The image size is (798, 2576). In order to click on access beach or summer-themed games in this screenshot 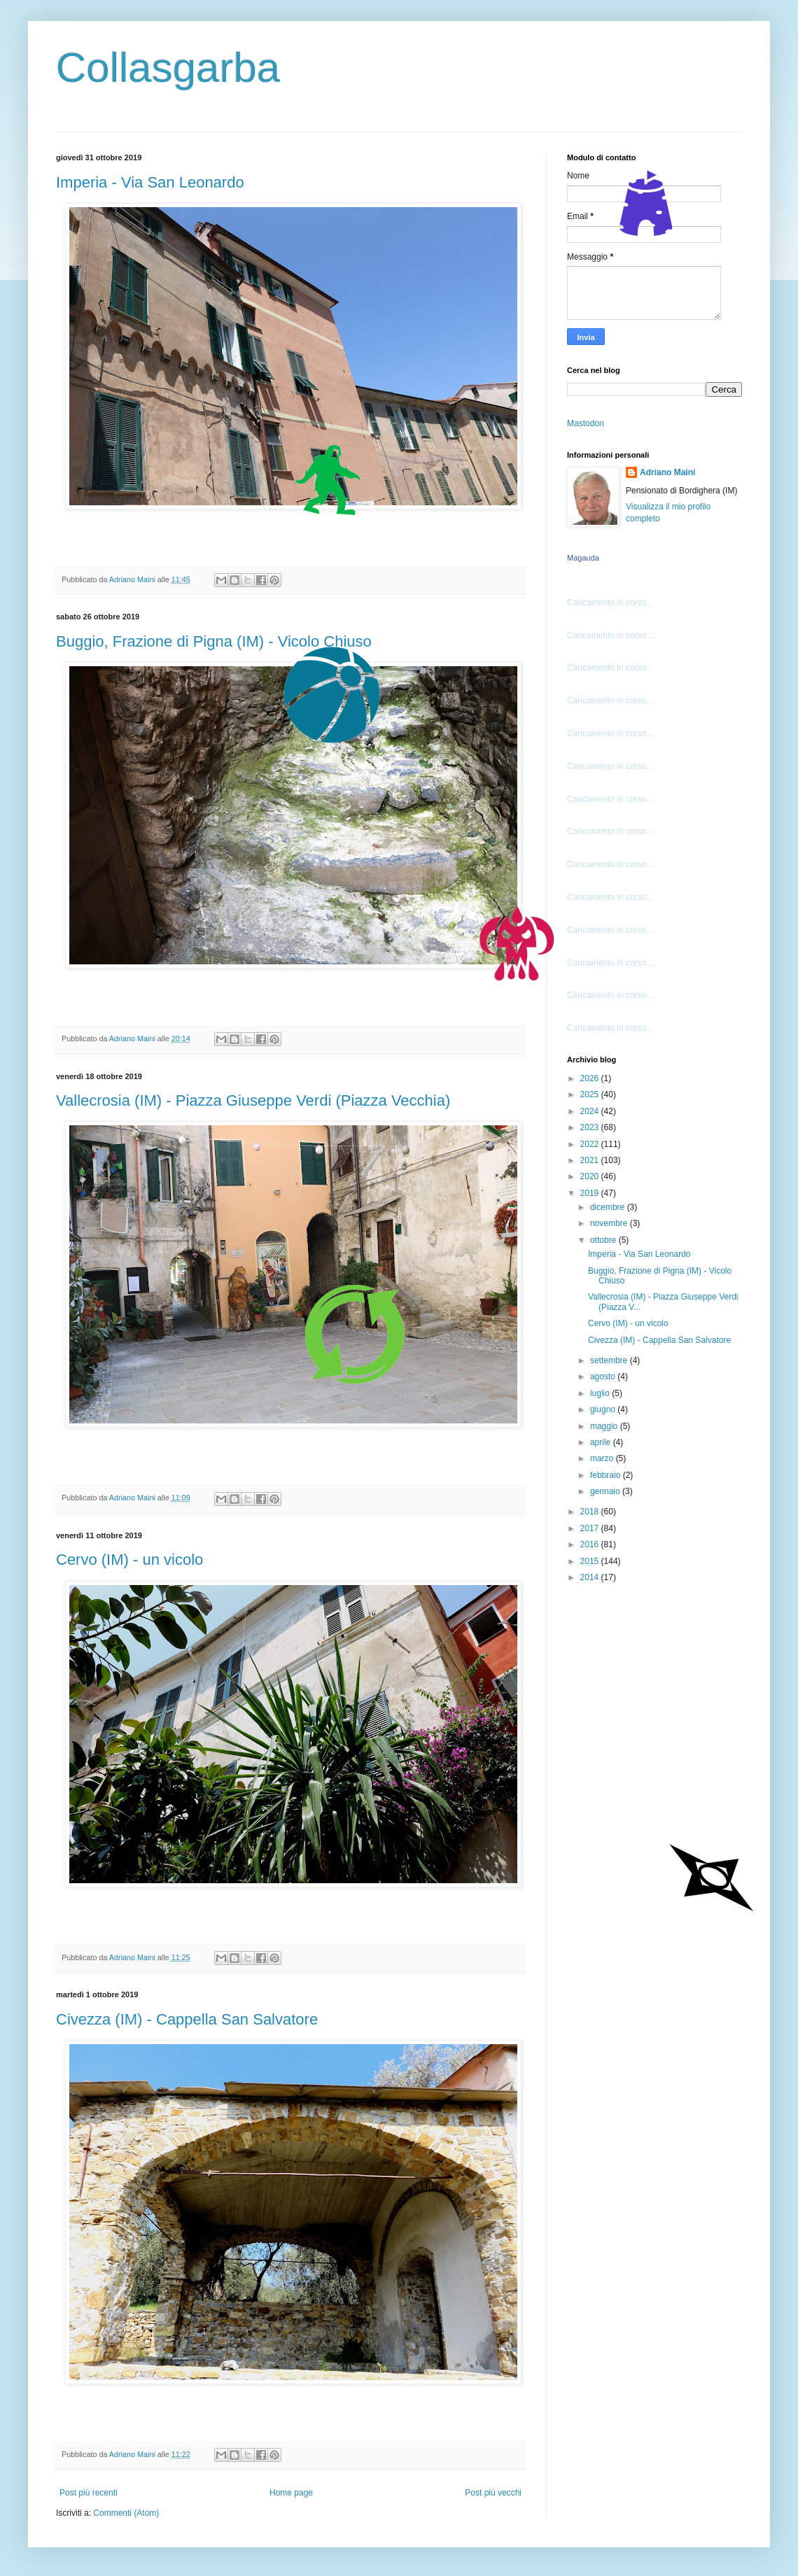, I will do `click(332, 695)`.